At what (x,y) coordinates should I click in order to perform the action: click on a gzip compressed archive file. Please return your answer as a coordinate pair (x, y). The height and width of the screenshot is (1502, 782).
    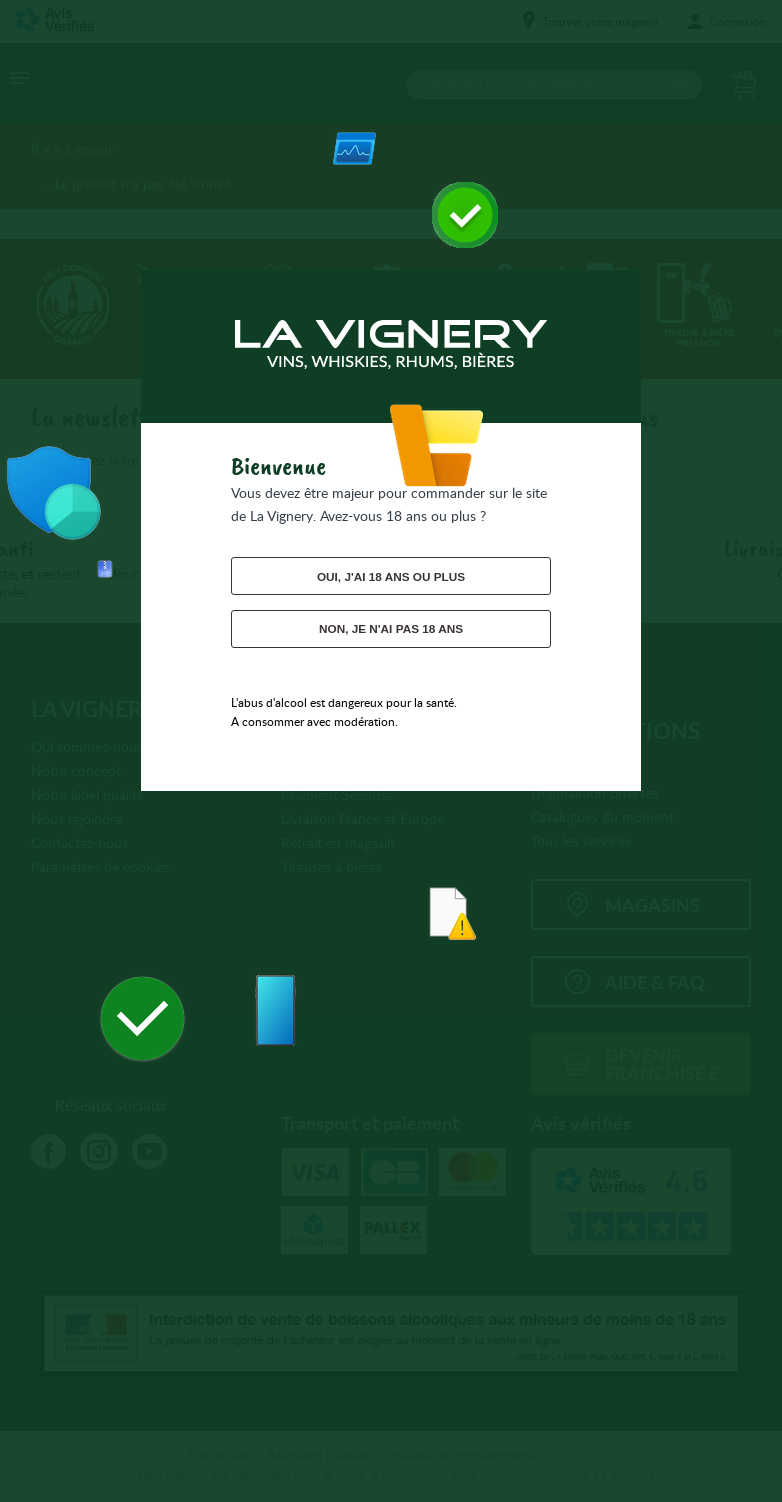
    Looking at the image, I should click on (105, 569).